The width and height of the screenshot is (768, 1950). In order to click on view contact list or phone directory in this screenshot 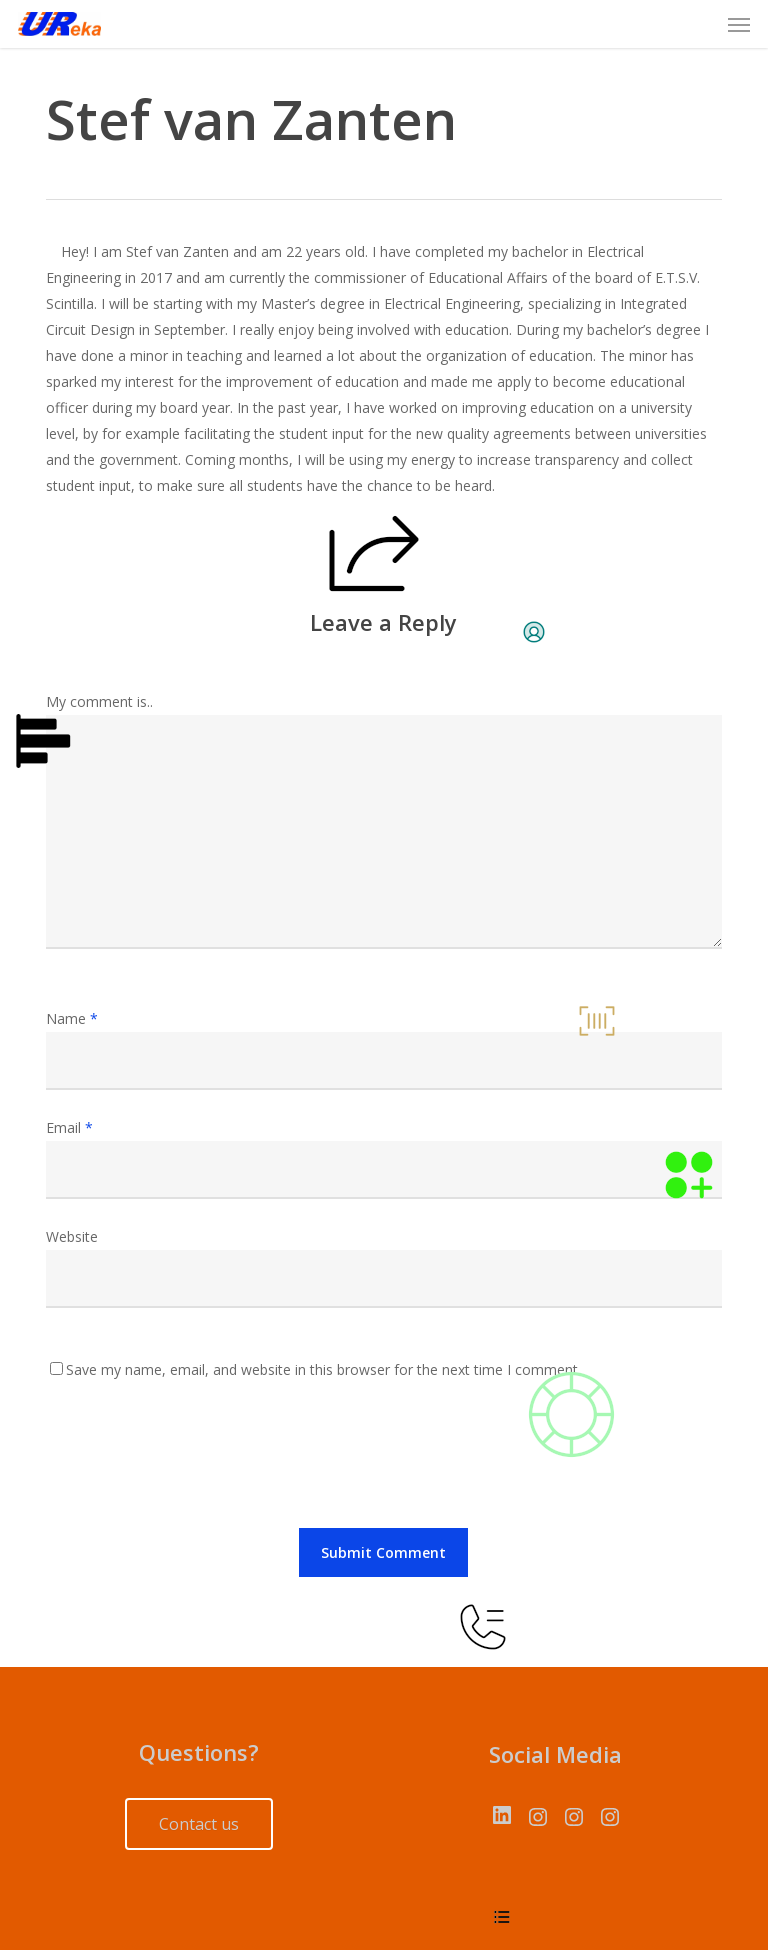, I will do `click(484, 1626)`.